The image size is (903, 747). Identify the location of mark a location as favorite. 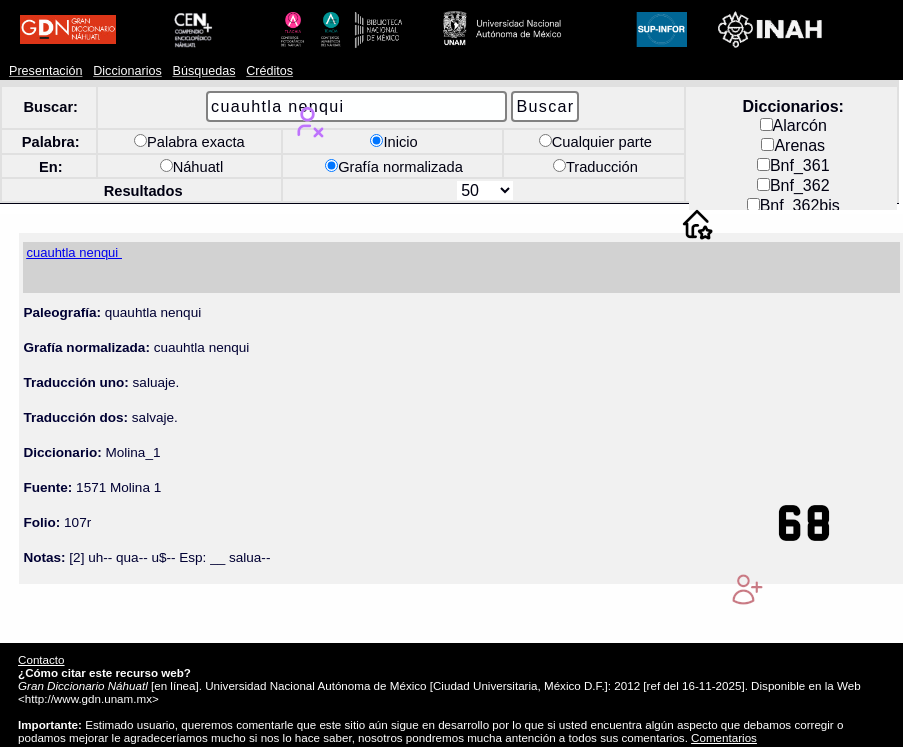
(697, 224).